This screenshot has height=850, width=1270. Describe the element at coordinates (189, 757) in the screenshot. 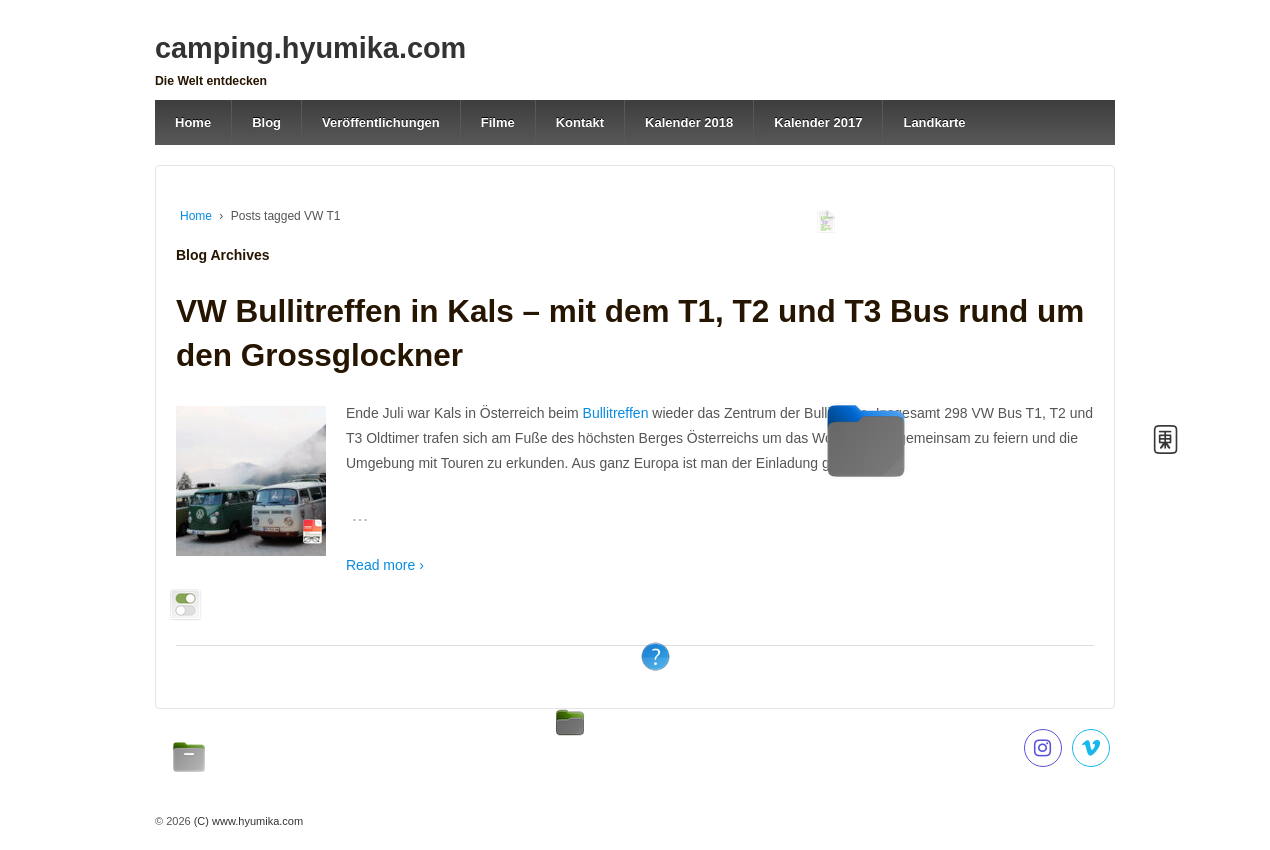

I see `open the nautilus file manager` at that location.